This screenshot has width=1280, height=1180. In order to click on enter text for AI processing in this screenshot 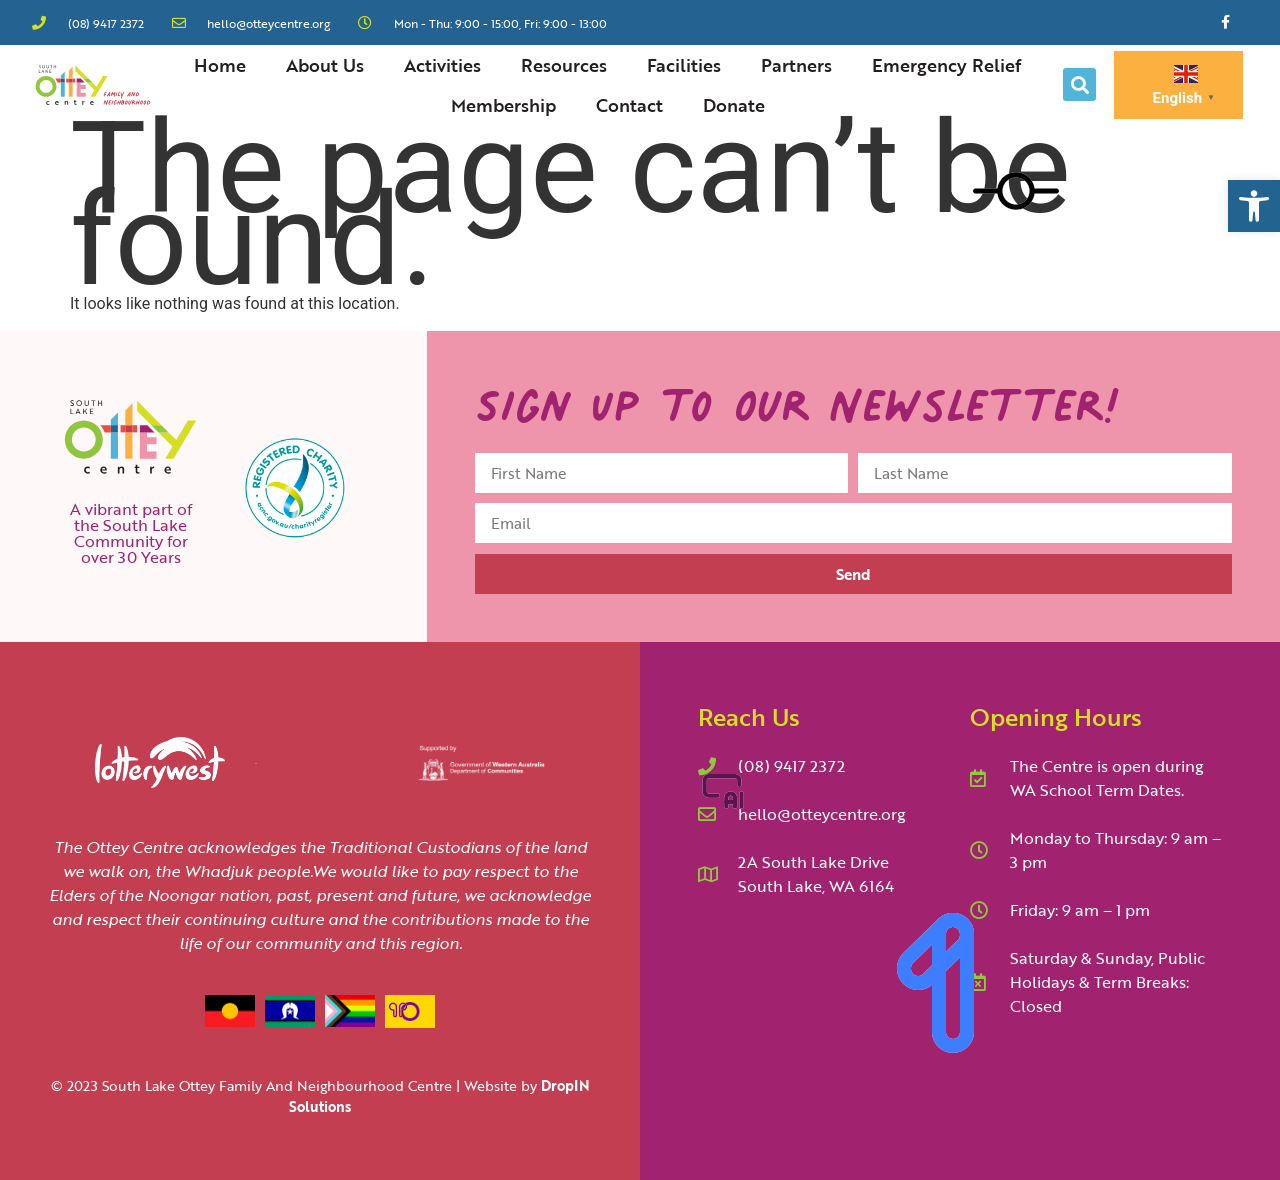, I will do `click(722, 787)`.